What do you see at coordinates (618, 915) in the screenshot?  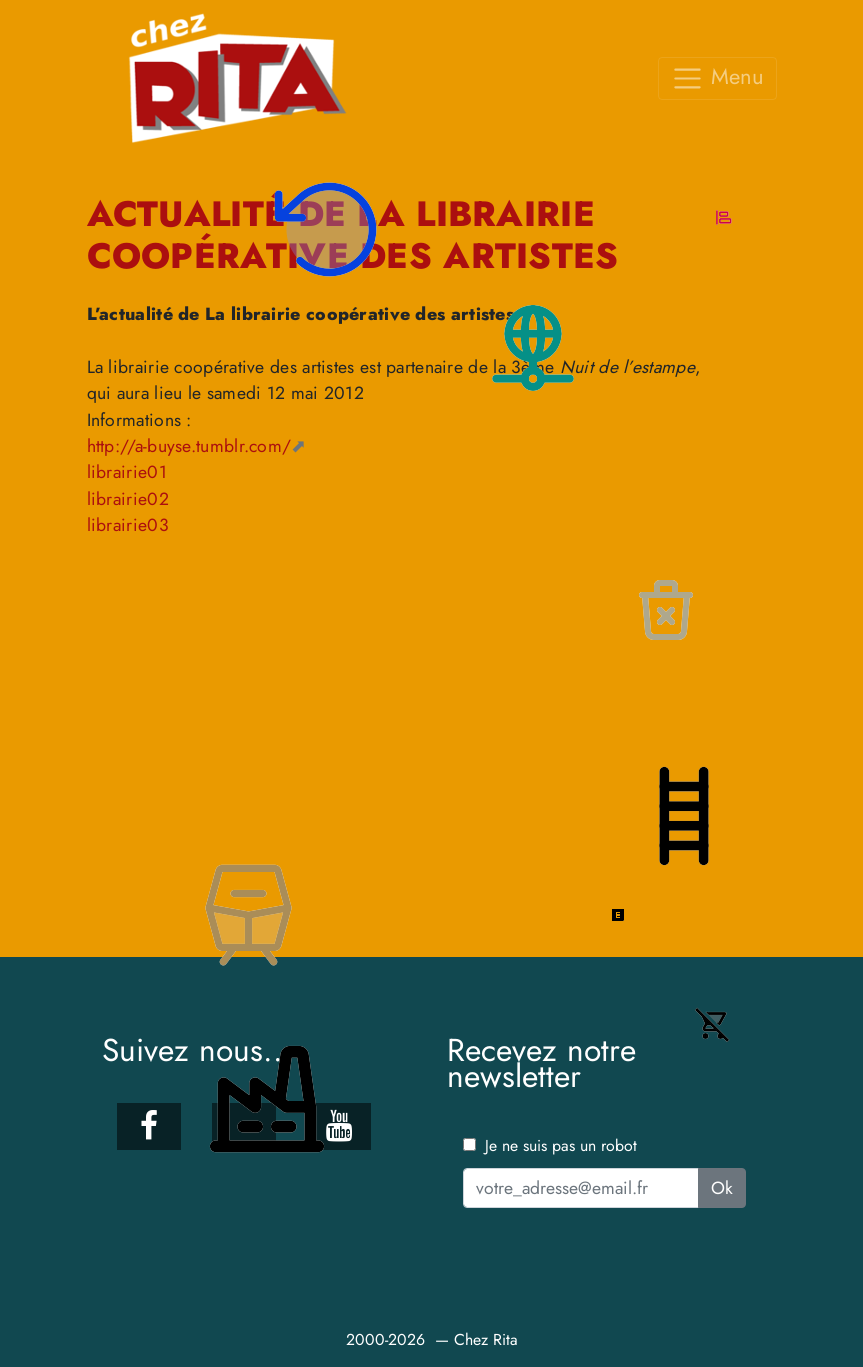 I see `indicates explicit content warning` at bounding box center [618, 915].